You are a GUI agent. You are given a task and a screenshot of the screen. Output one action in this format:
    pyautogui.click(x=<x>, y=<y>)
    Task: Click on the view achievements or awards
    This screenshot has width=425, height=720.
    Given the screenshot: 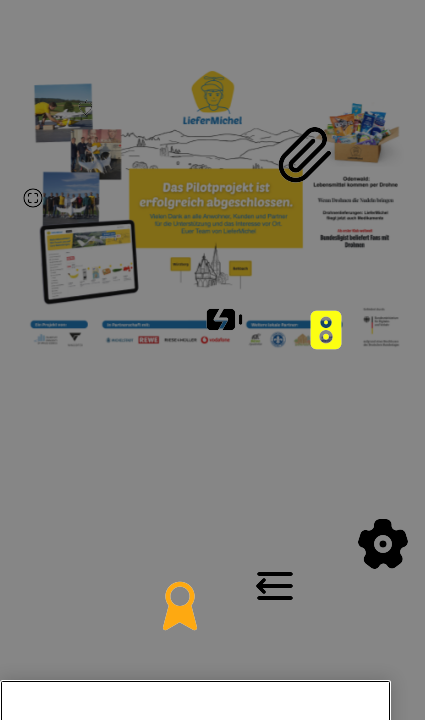 What is the action you would take?
    pyautogui.click(x=180, y=606)
    